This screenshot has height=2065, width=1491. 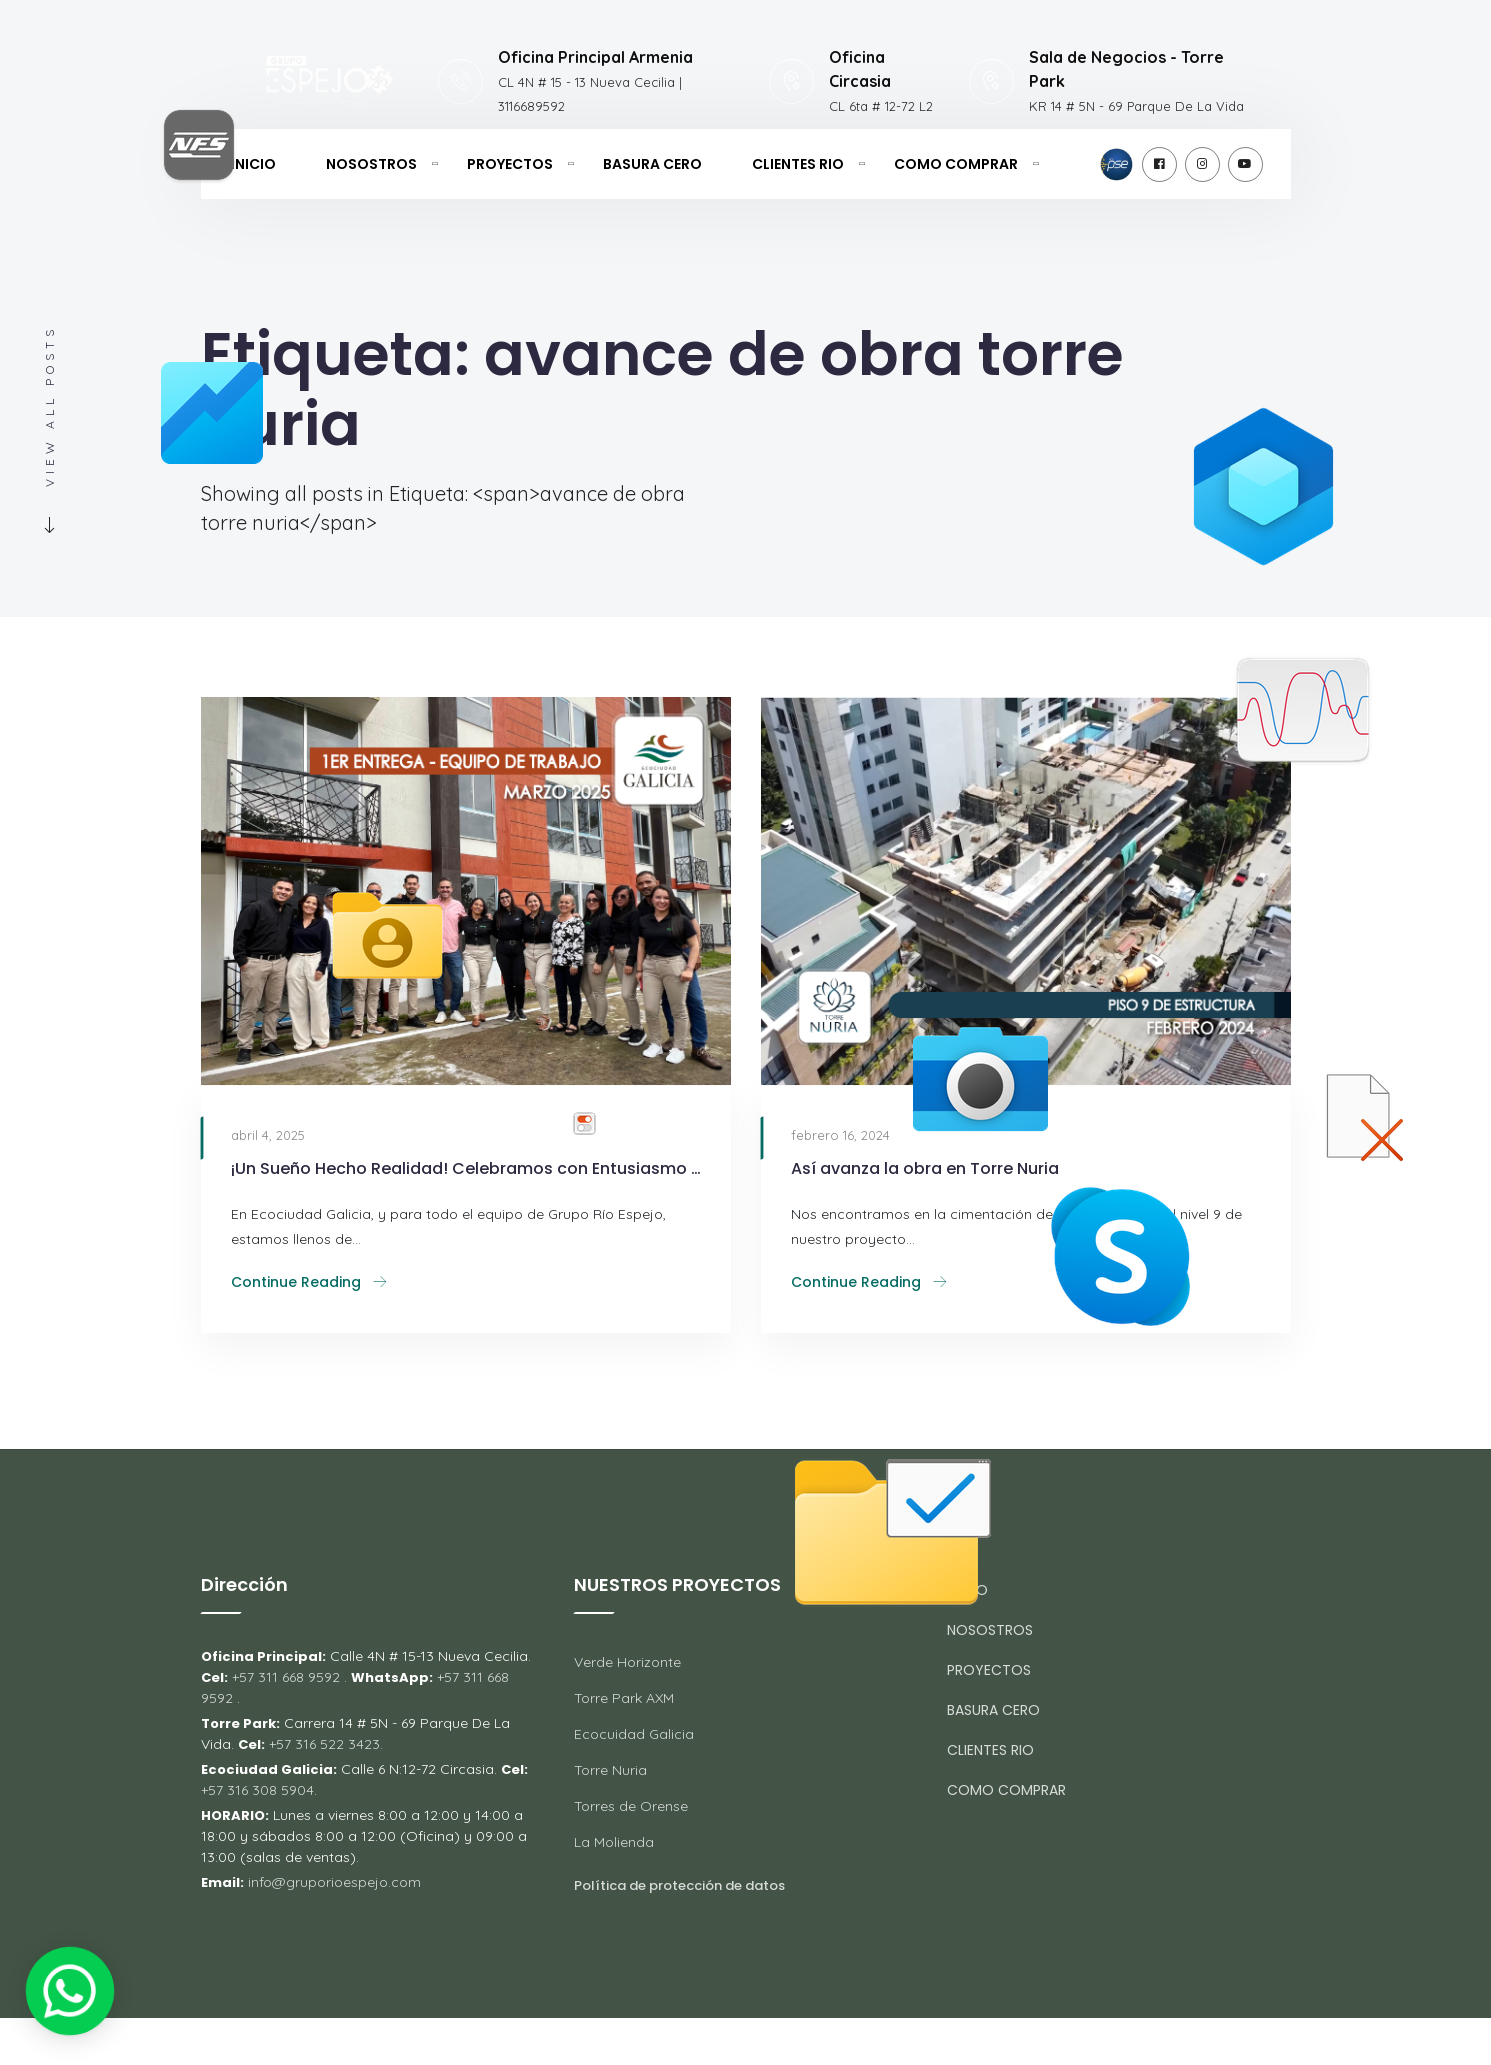 I want to click on open assist2 application, so click(x=1263, y=486).